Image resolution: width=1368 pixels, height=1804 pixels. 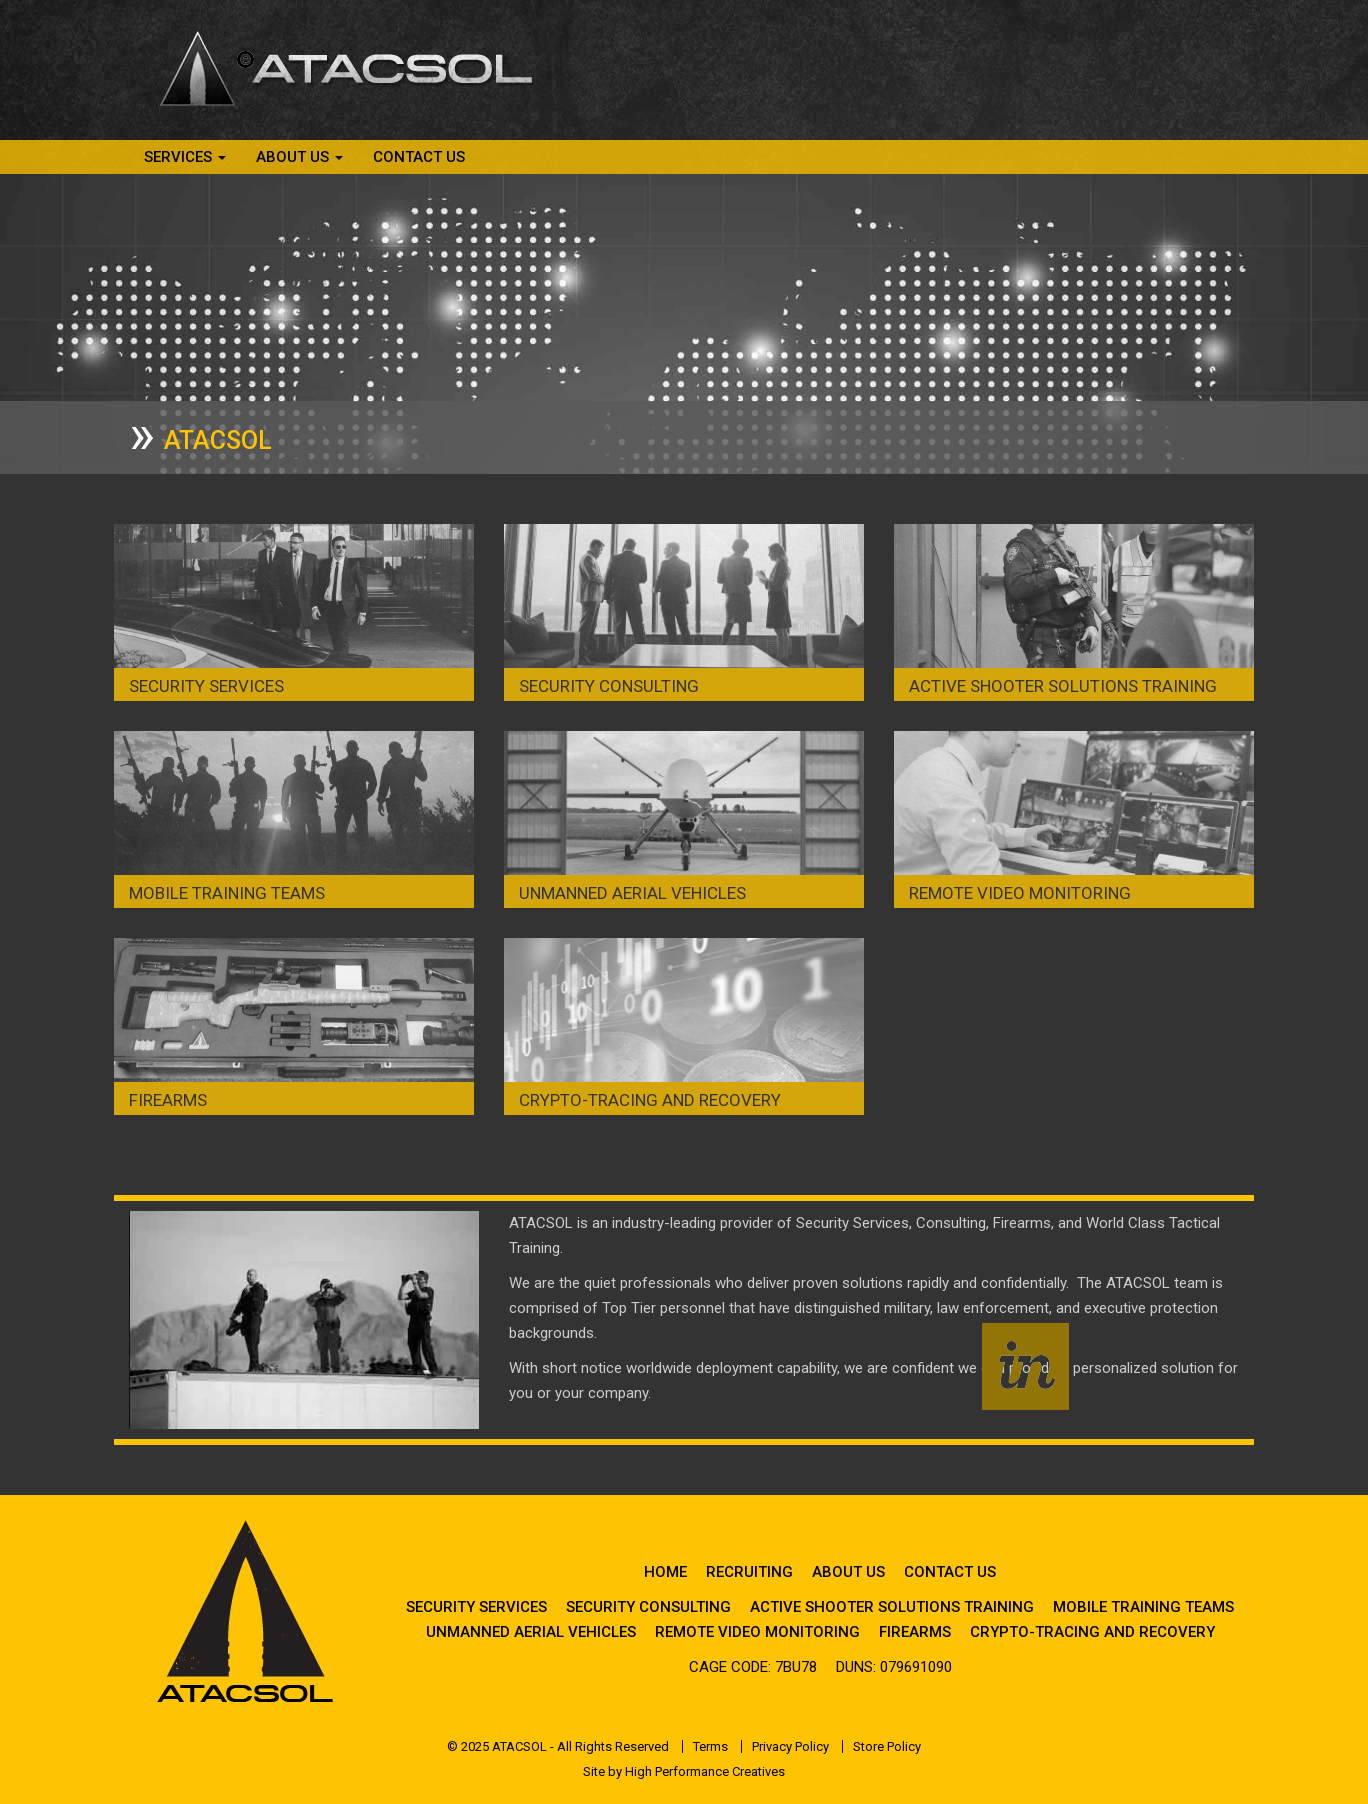 I want to click on open InVision app, so click(x=1025, y=1366).